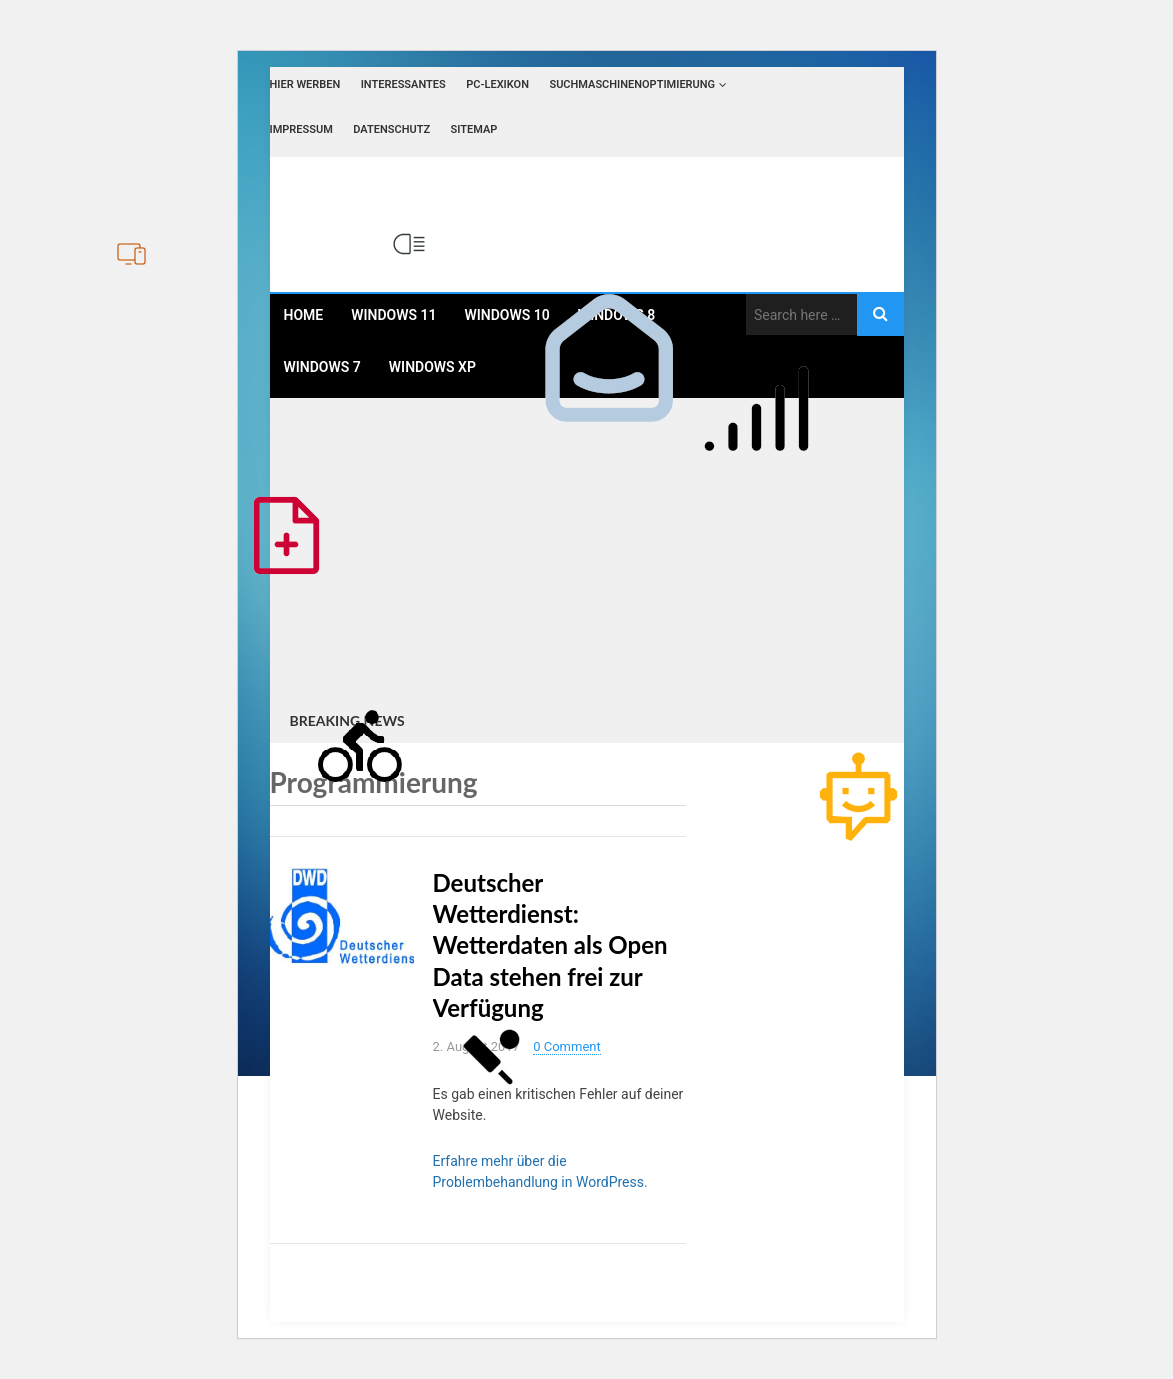 This screenshot has height=1379, width=1173. What do you see at coordinates (491, 1057) in the screenshot?
I see `access cricket sports scores or news` at bounding box center [491, 1057].